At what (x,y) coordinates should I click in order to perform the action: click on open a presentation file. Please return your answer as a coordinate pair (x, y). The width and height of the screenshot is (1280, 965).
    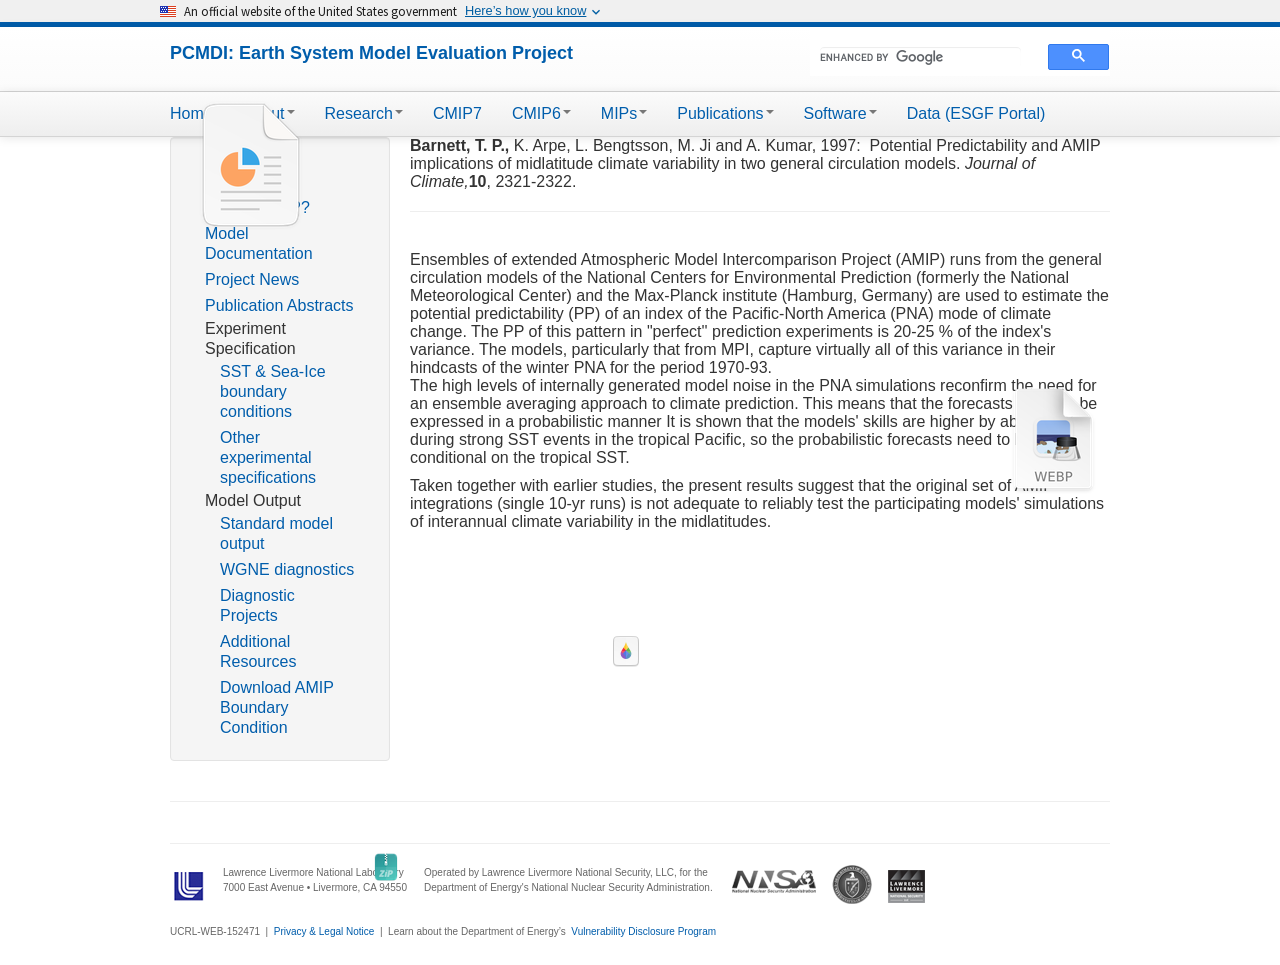
    Looking at the image, I should click on (251, 165).